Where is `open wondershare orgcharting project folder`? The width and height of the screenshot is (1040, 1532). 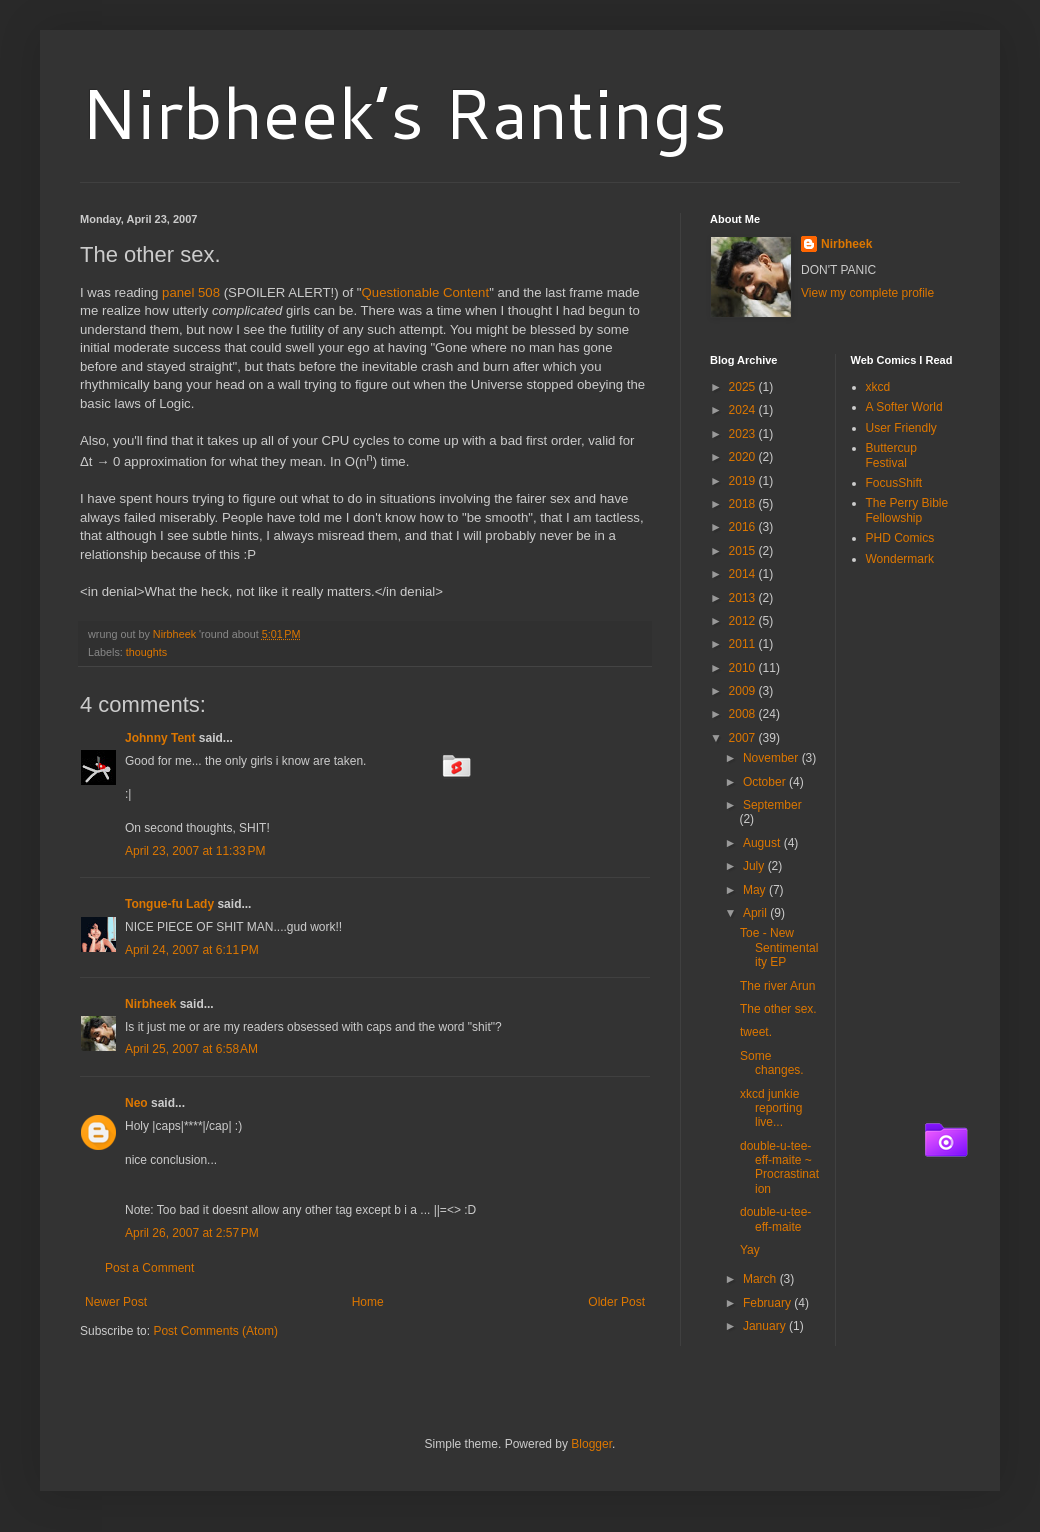
open wondershare orgcharting project folder is located at coordinates (946, 1141).